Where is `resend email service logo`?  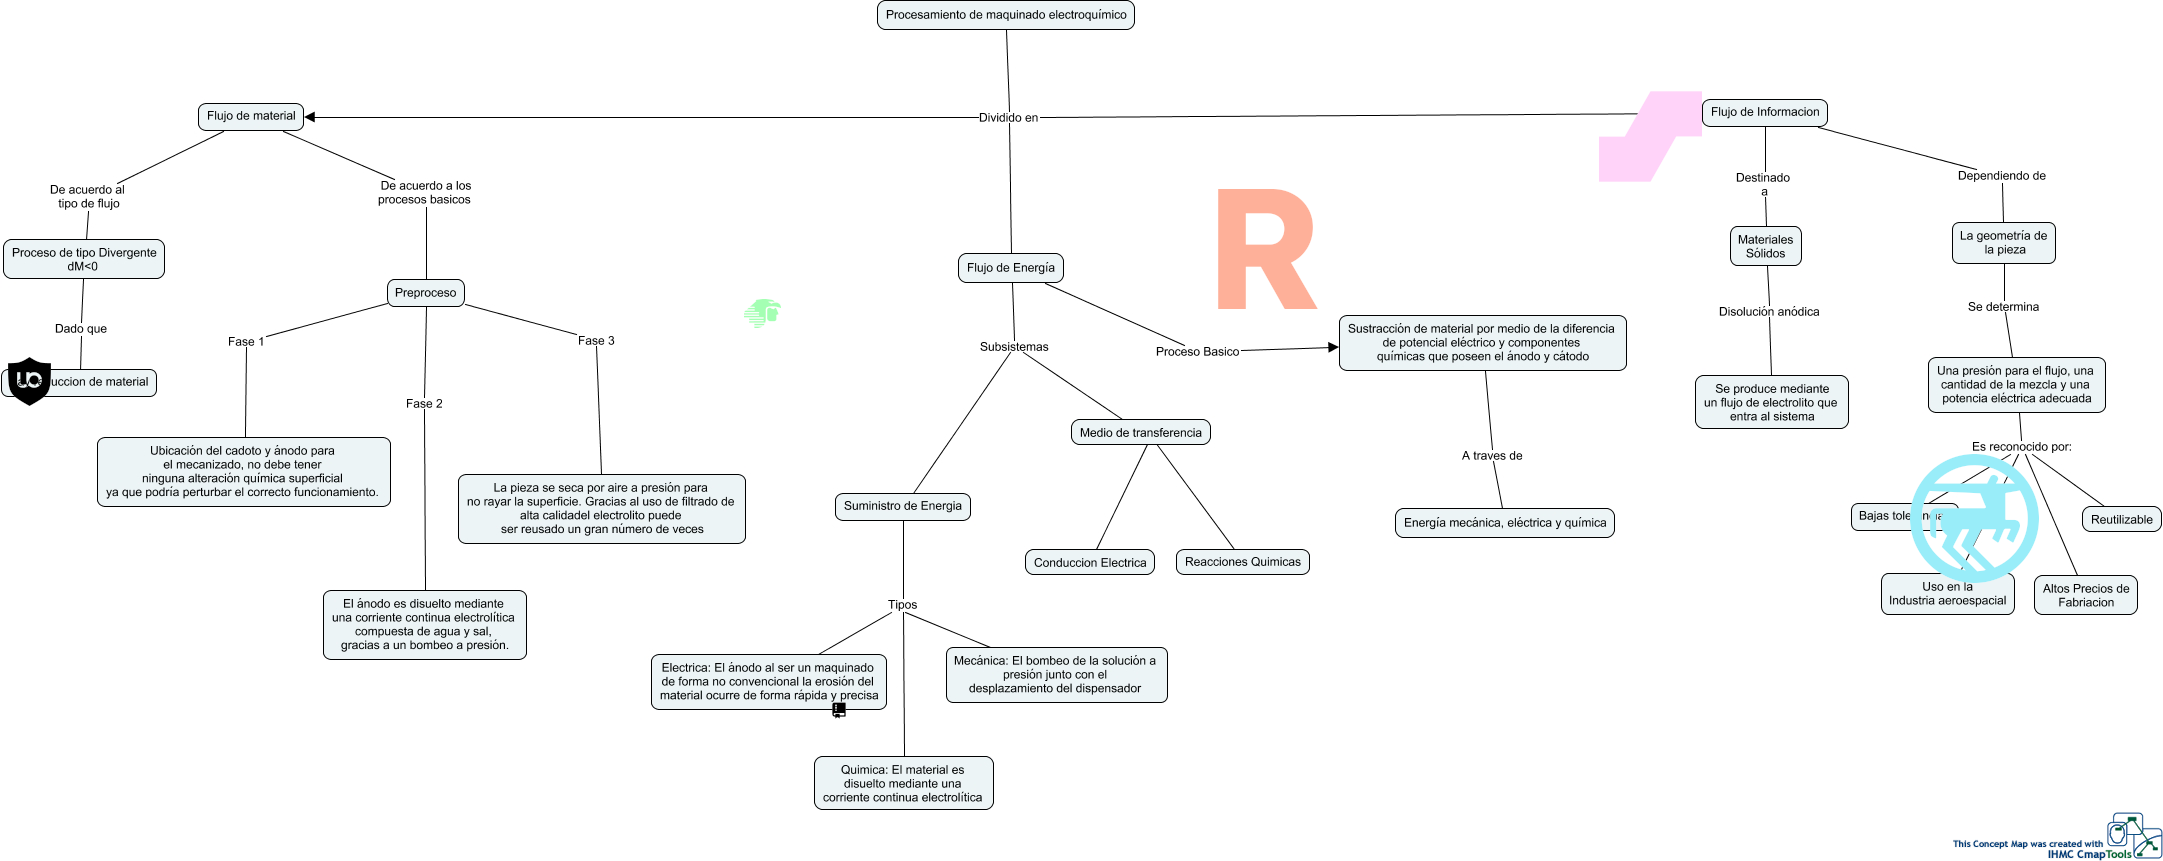
resend email service logo is located at coordinates (1268, 249).